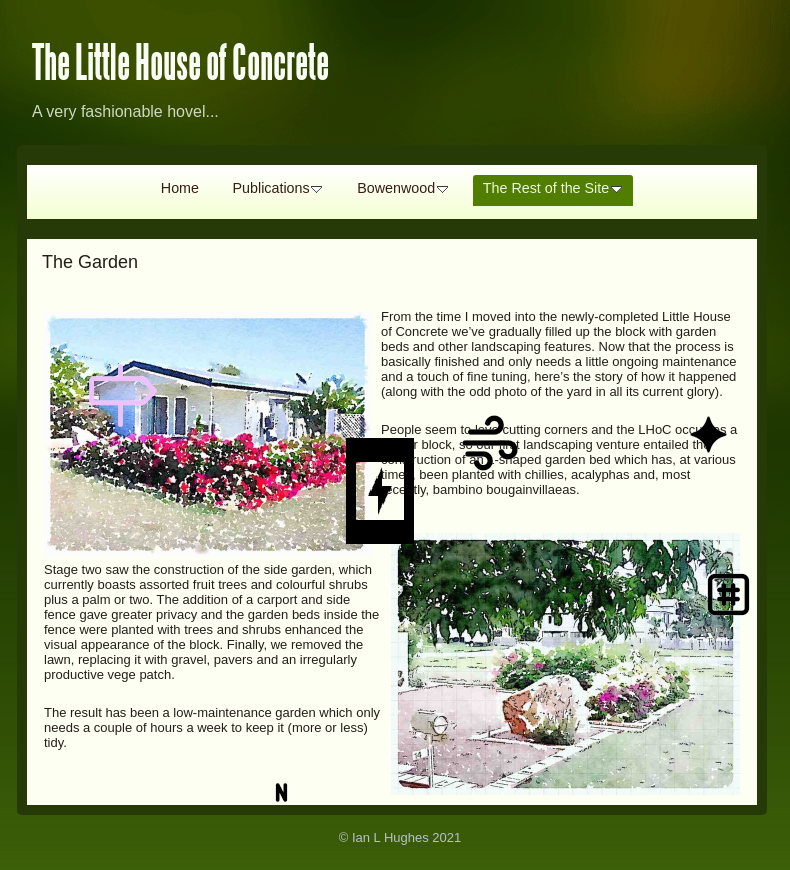  I want to click on indicates current wind conditions, so click(490, 443).